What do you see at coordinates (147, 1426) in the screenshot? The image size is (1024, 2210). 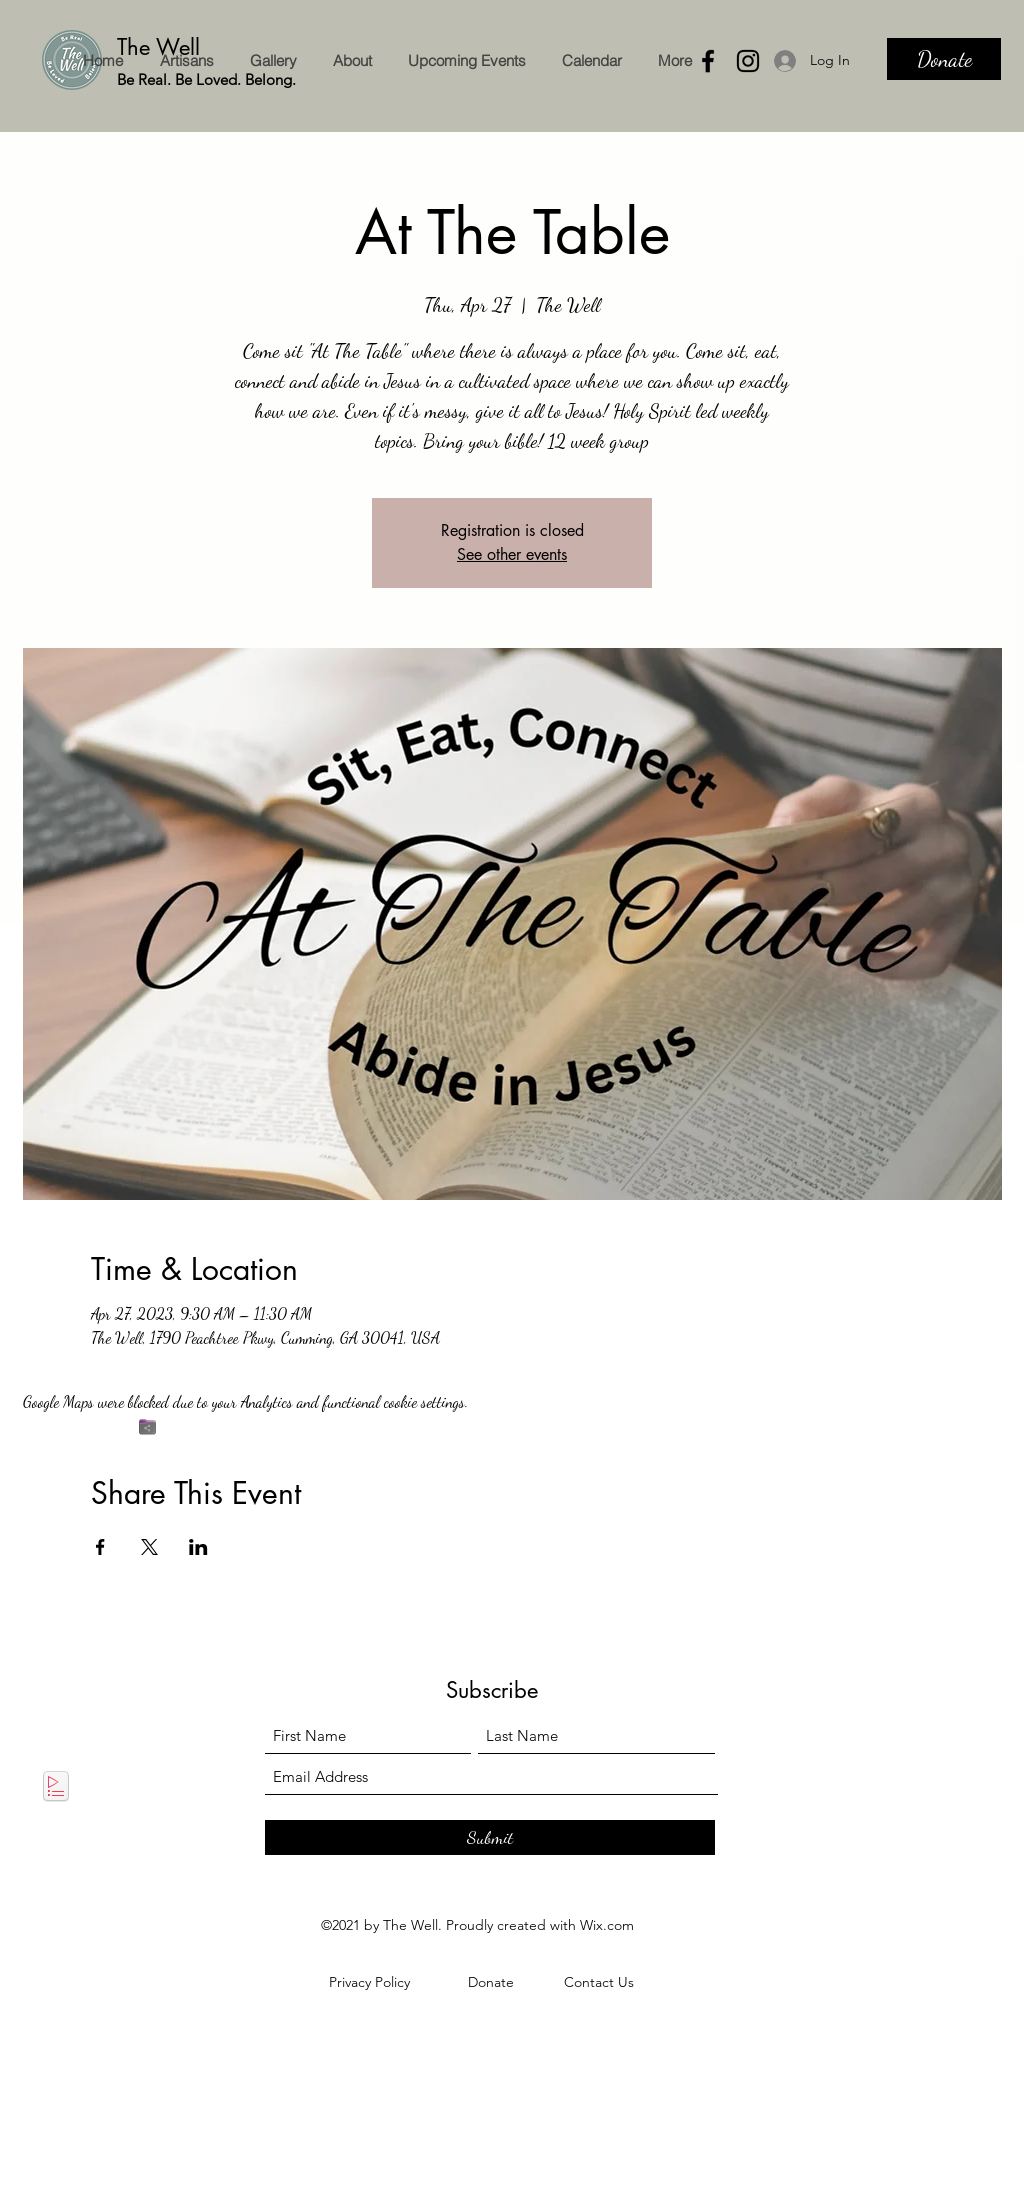 I see `open your public shared folder` at bounding box center [147, 1426].